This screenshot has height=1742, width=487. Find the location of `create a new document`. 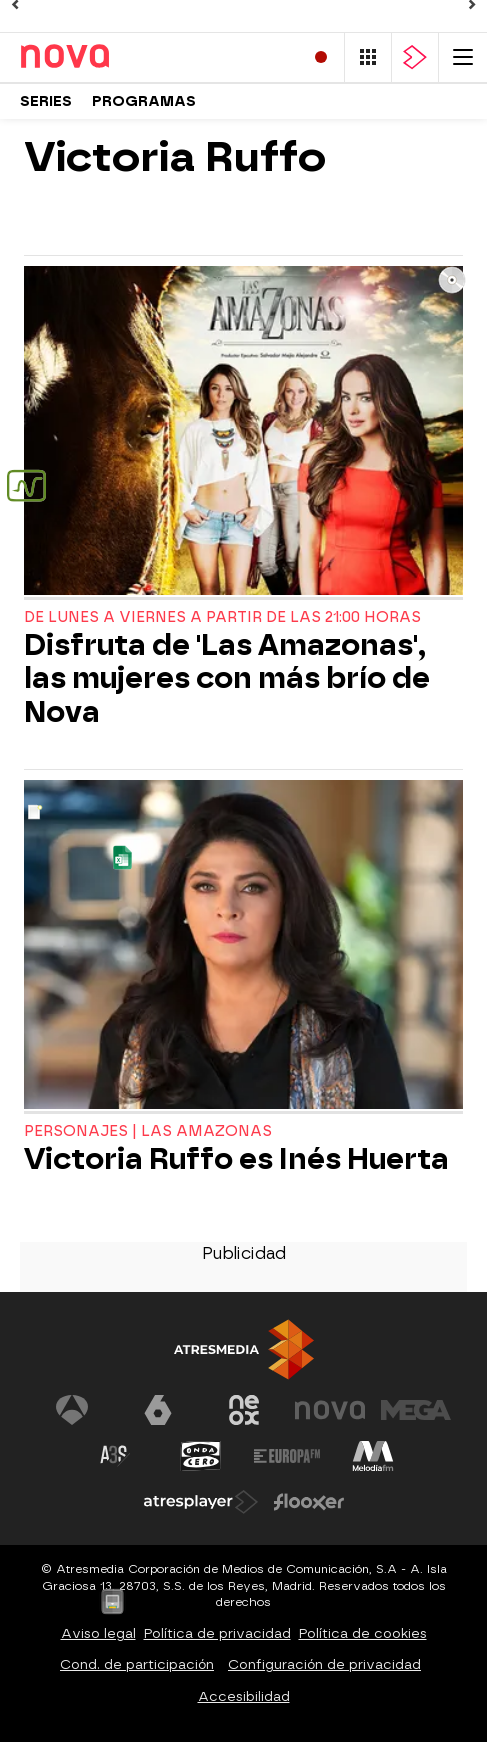

create a new document is located at coordinates (35, 812).